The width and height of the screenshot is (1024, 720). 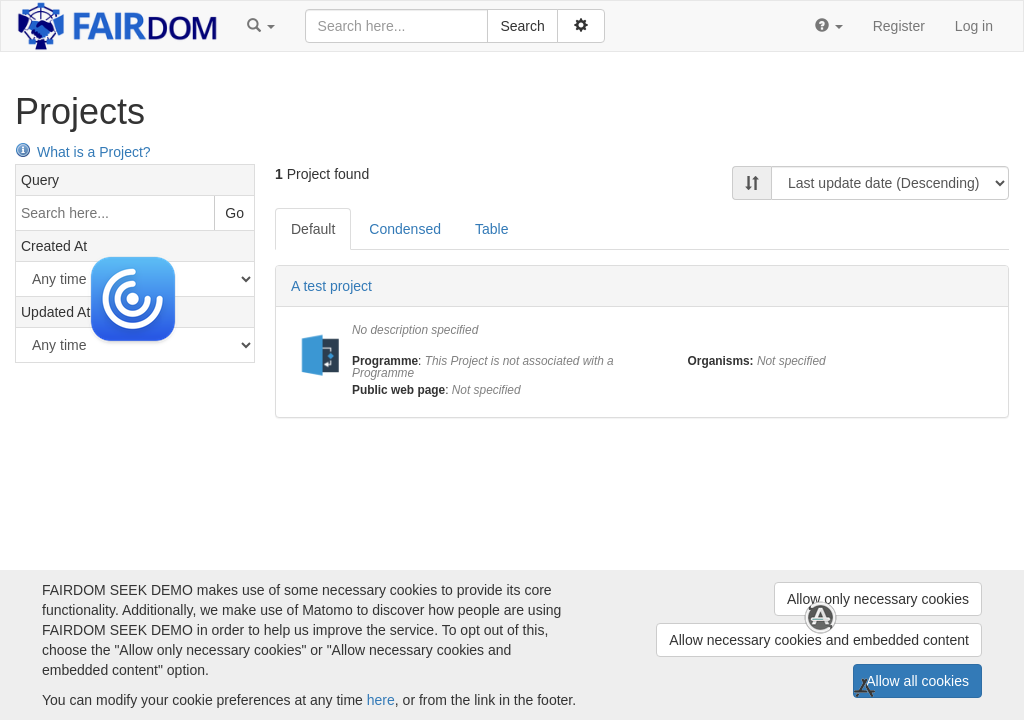 What do you see at coordinates (864, 687) in the screenshot?
I see `open the app store` at bounding box center [864, 687].